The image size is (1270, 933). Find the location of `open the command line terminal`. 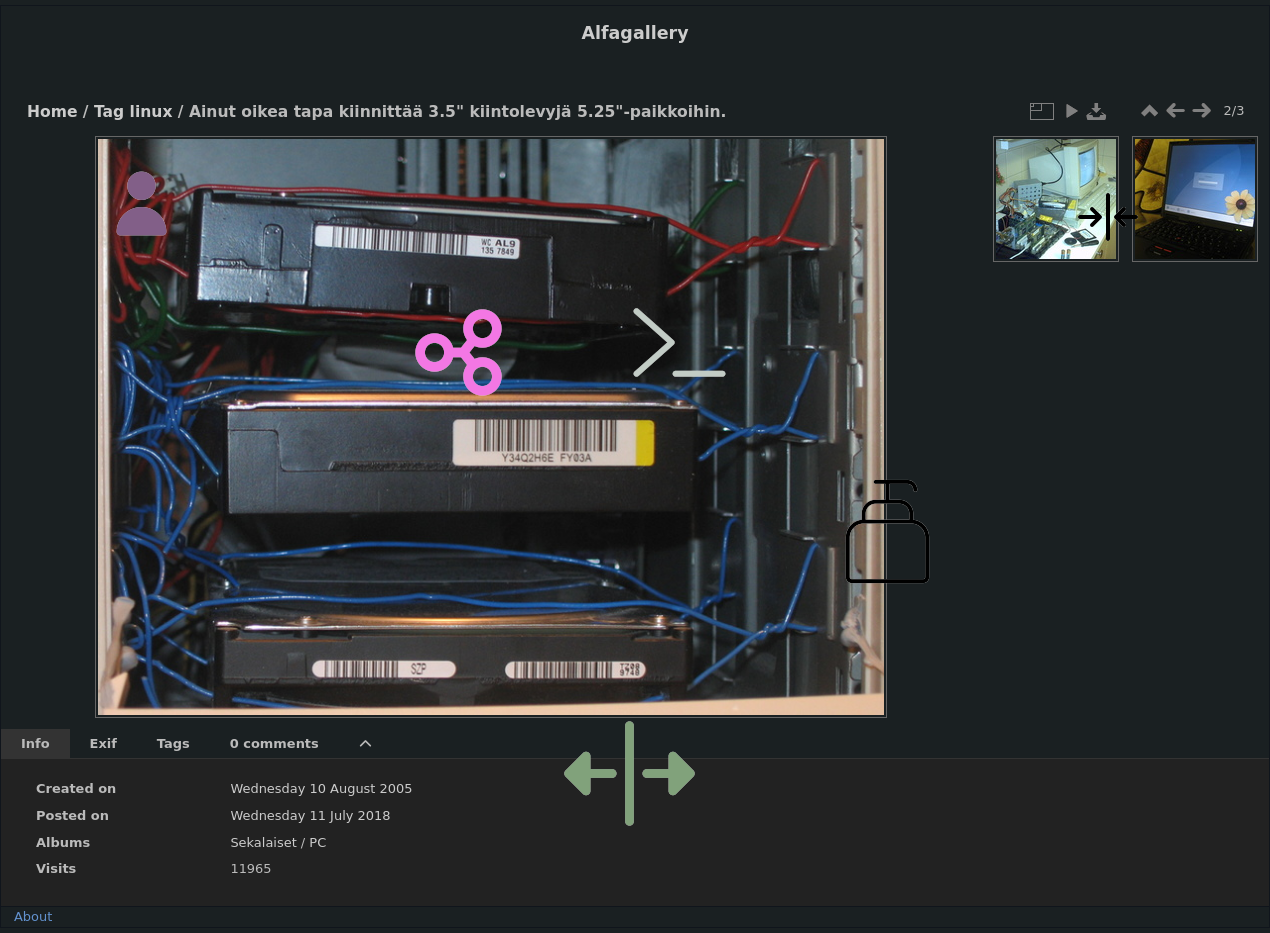

open the command line terminal is located at coordinates (679, 342).